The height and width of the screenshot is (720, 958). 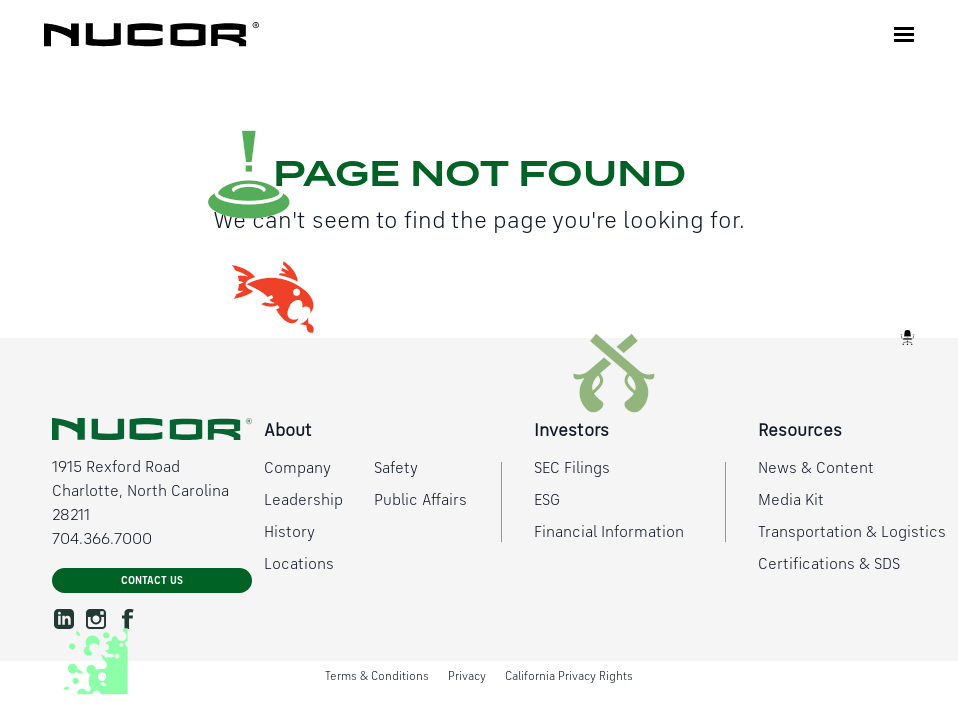 I want to click on indicates a hazard or dangerous area in gameplay, so click(x=248, y=174).